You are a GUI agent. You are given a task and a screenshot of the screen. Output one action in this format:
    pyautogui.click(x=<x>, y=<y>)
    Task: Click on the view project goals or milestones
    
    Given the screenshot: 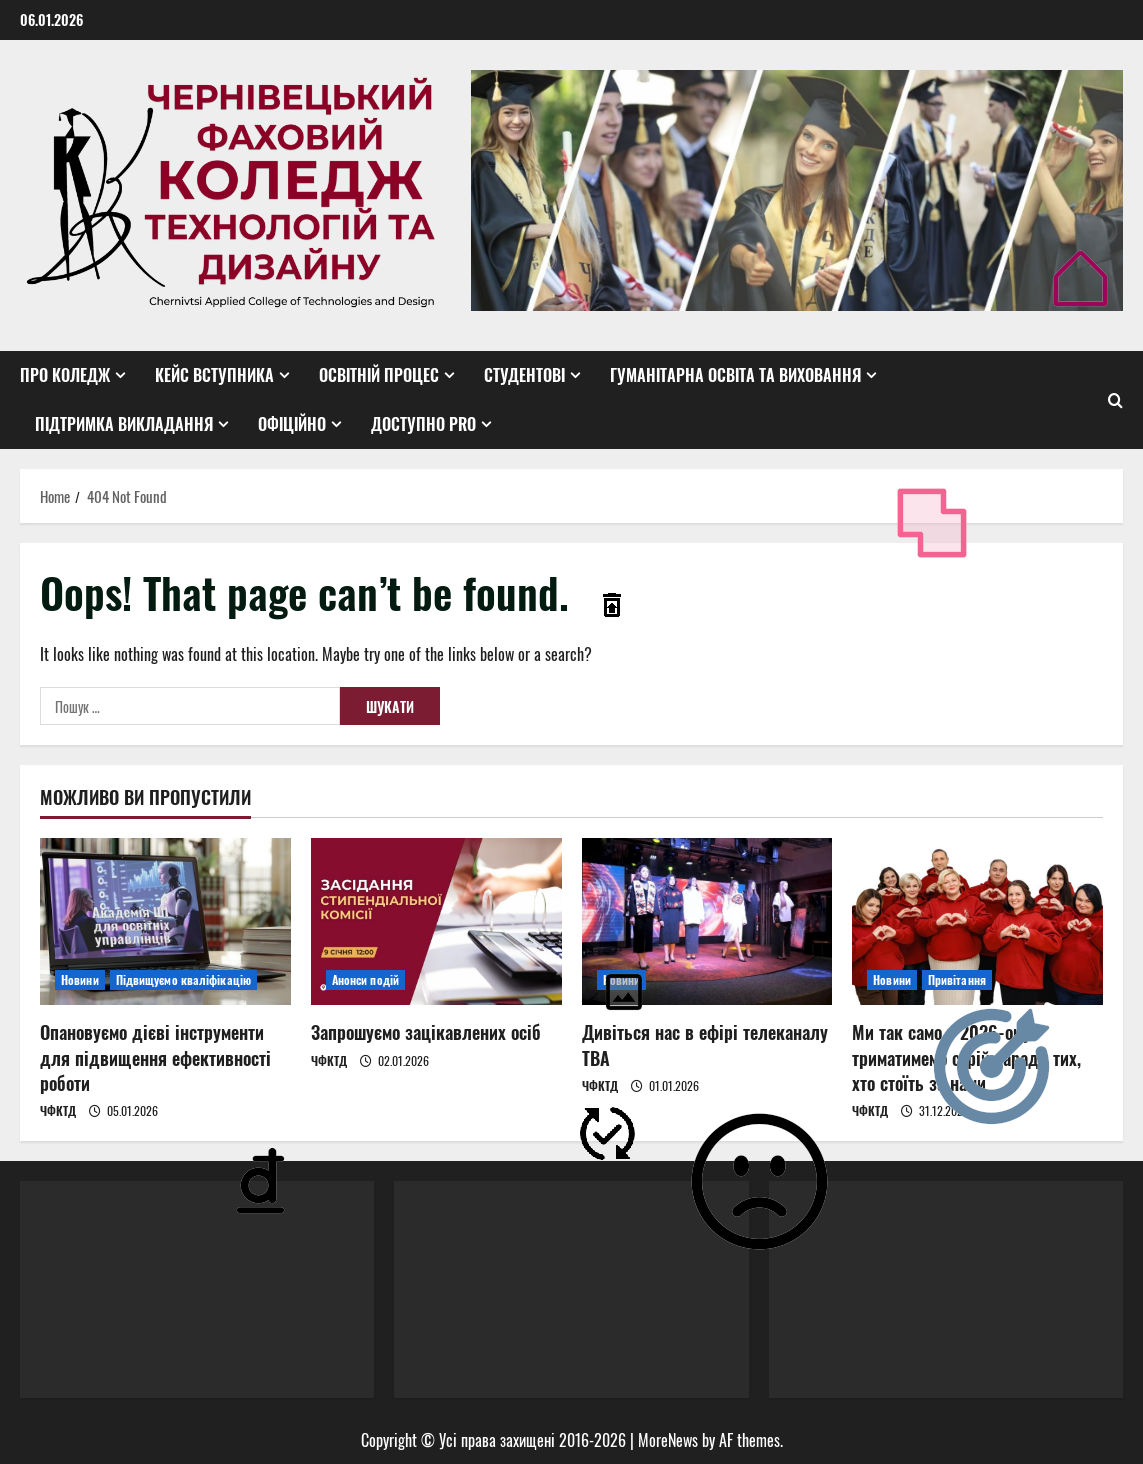 What is the action you would take?
    pyautogui.click(x=991, y=1066)
    